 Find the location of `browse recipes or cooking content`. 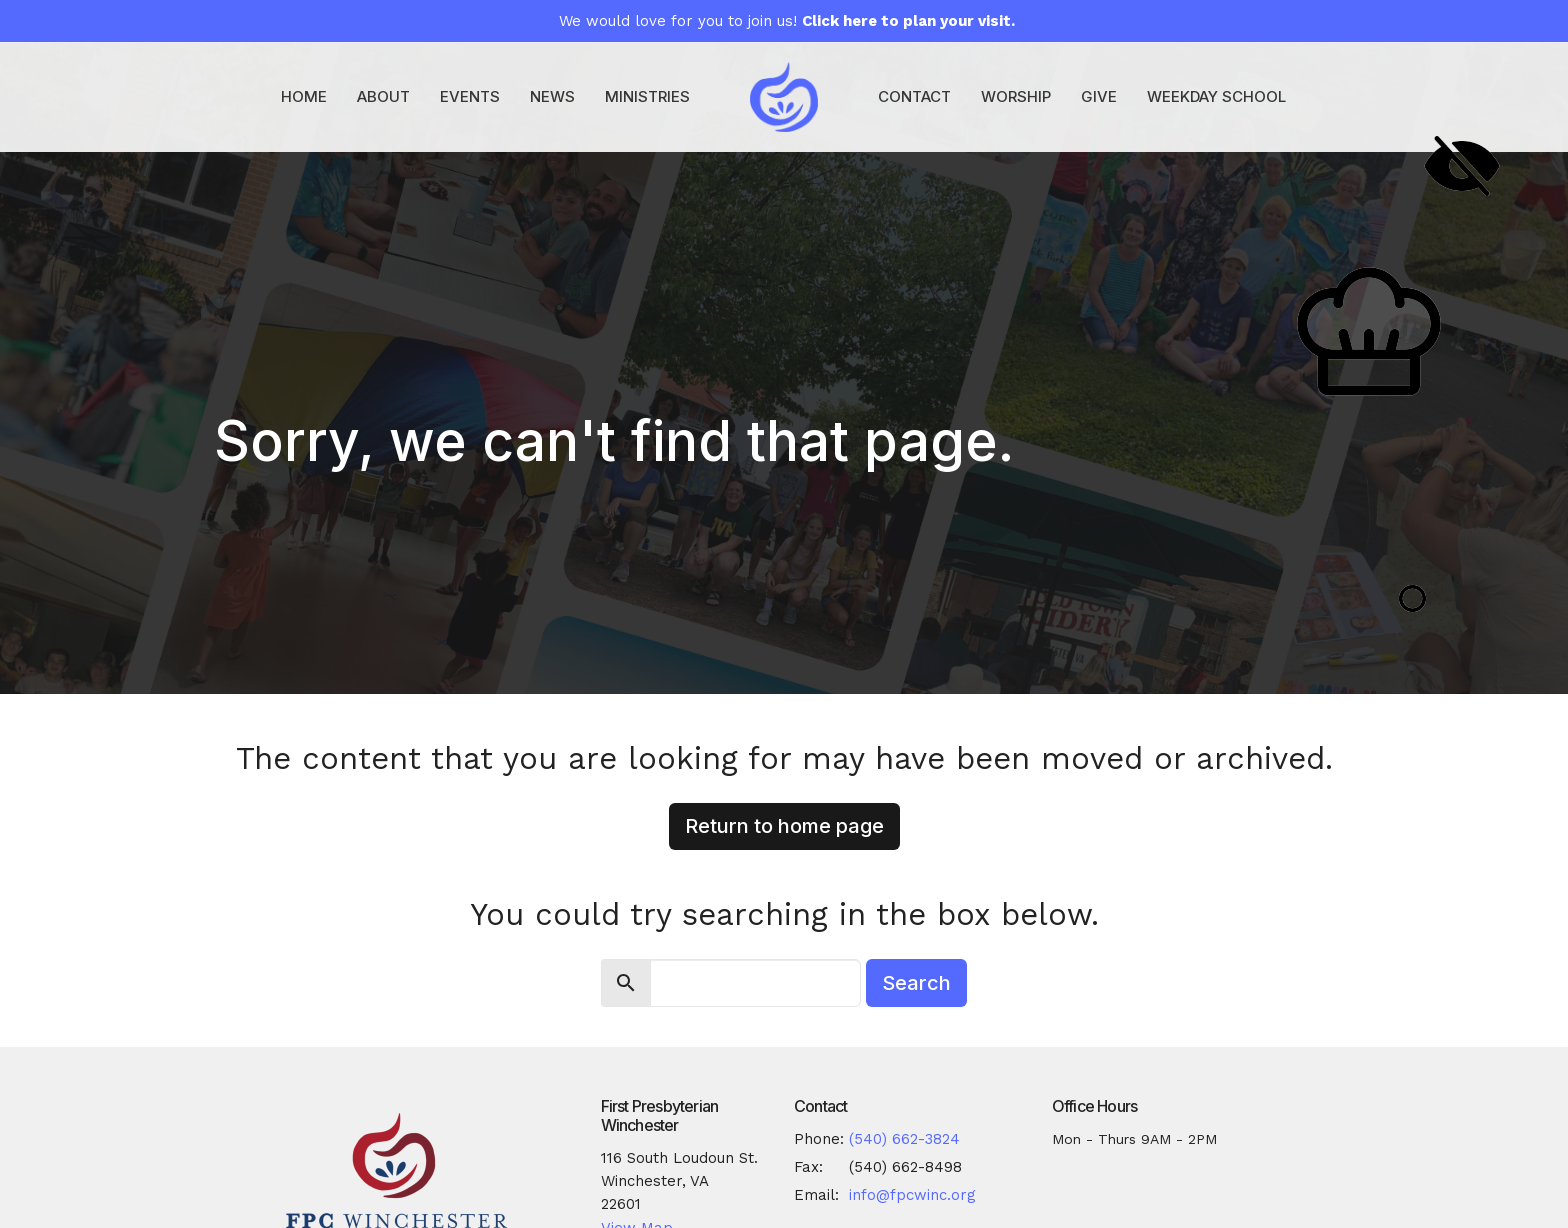

browse recipes or cooking content is located at coordinates (1369, 334).